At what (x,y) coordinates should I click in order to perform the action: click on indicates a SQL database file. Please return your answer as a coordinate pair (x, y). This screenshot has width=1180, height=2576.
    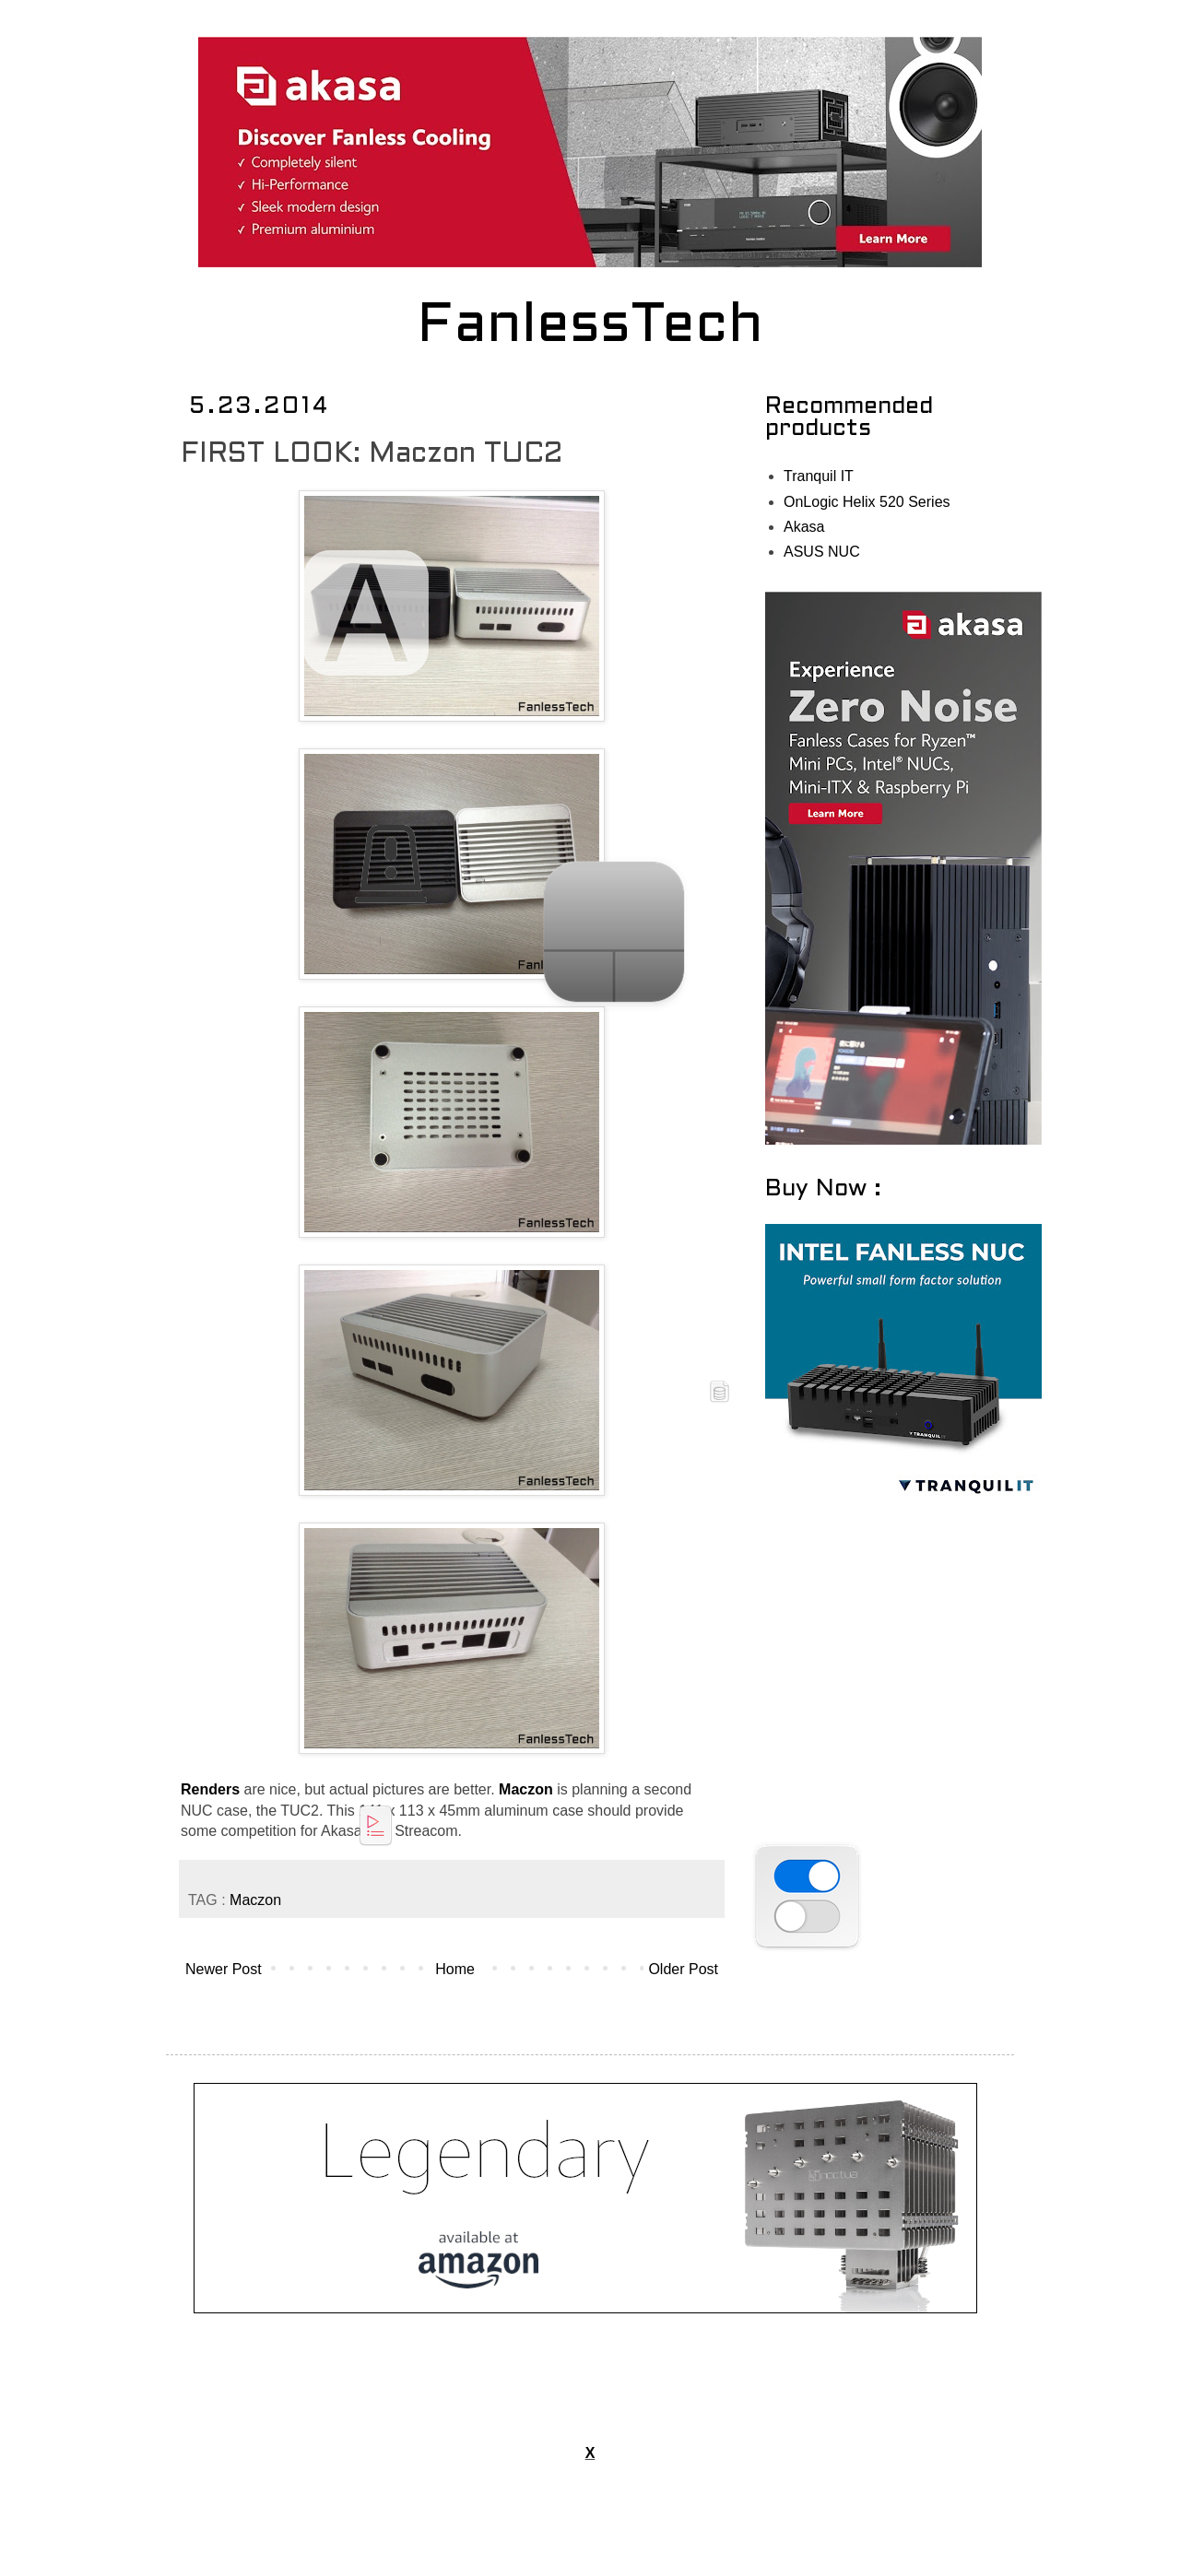
    Looking at the image, I should click on (719, 1391).